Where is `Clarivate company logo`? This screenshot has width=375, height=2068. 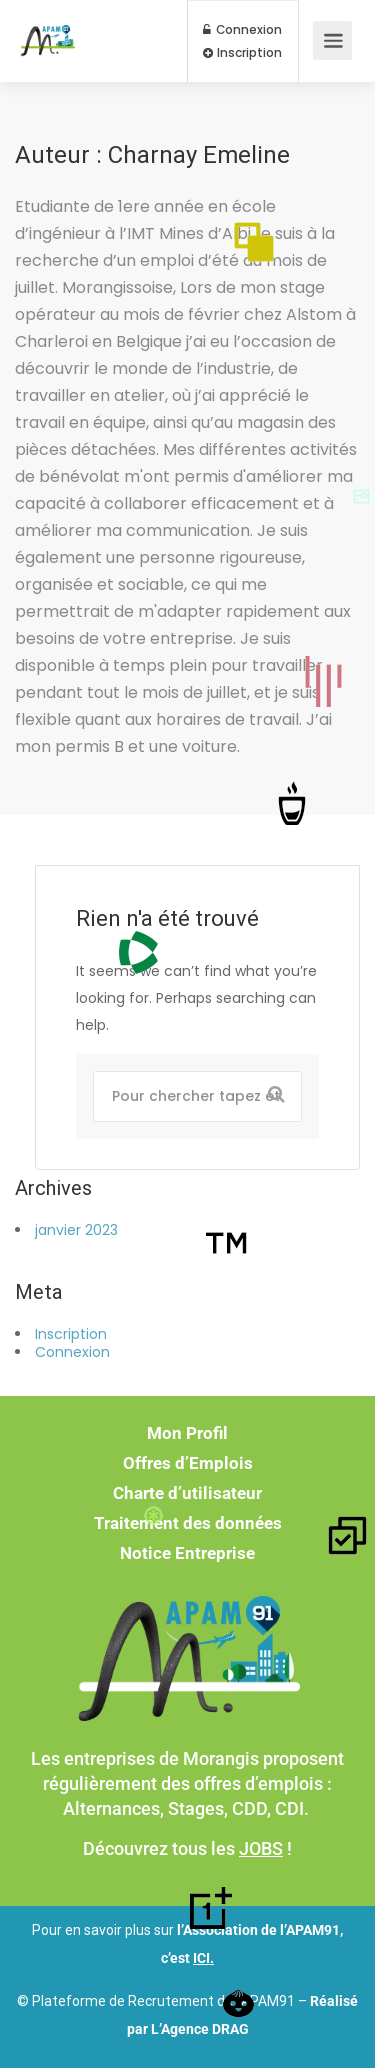 Clarivate company logo is located at coordinates (138, 952).